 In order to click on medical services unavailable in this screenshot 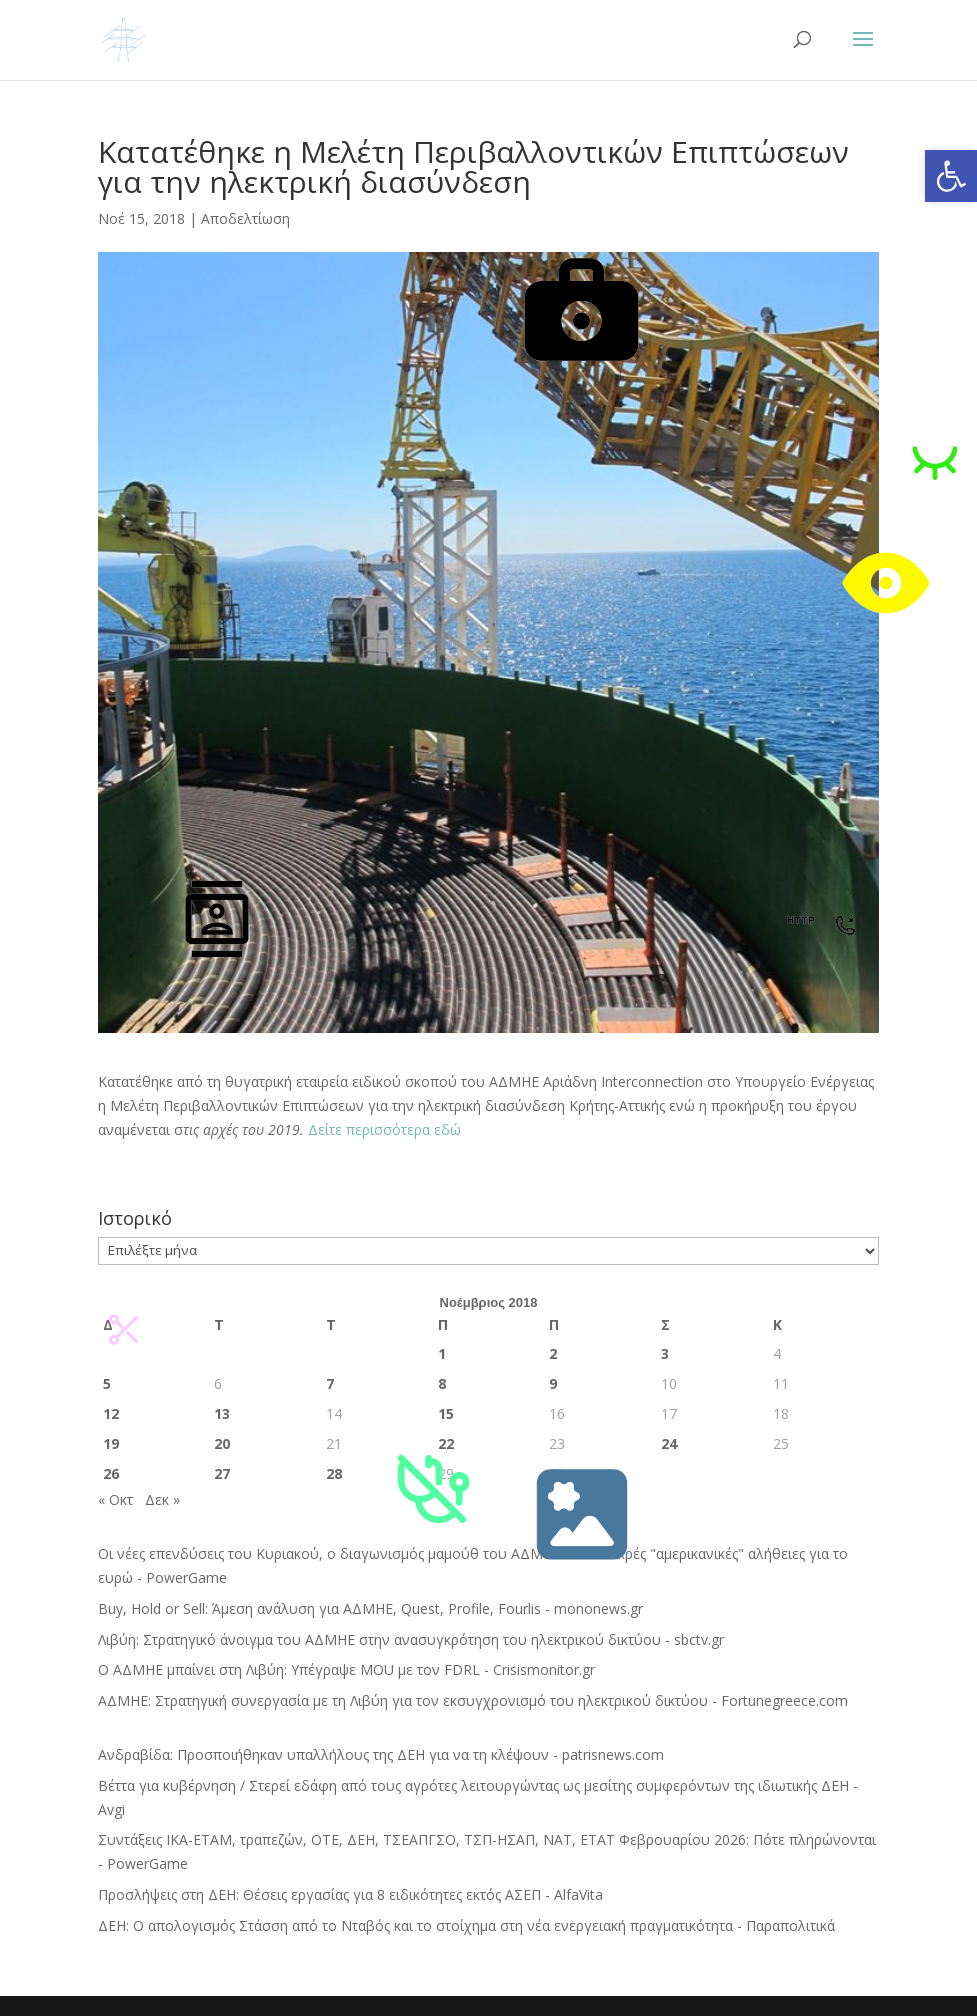, I will do `click(432, 1489)`.